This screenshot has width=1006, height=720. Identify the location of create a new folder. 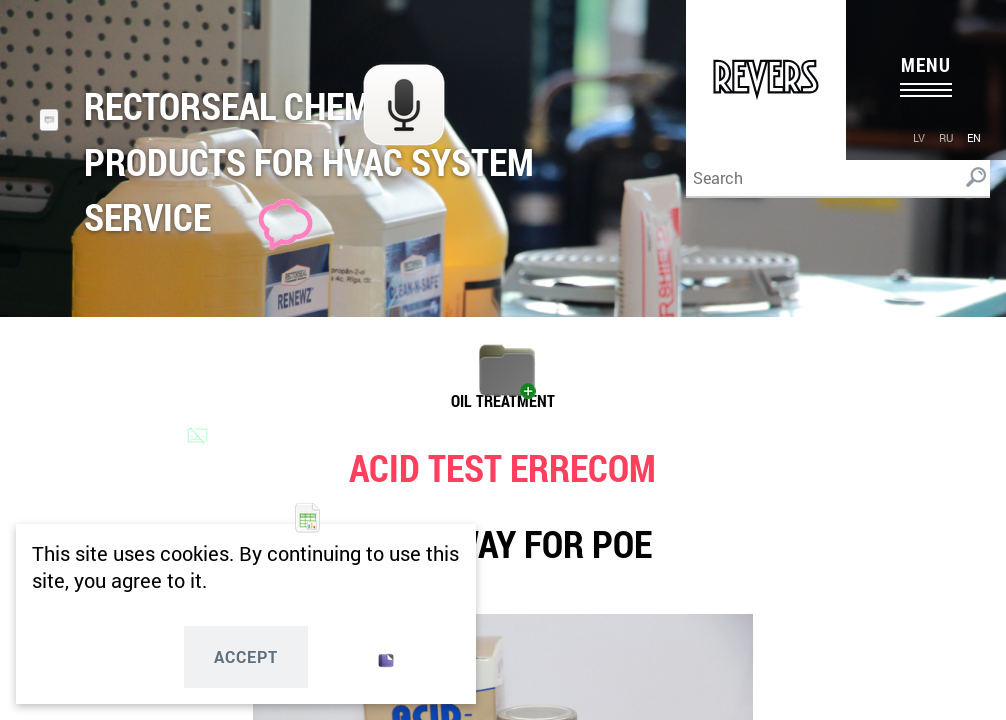
(507, 370).